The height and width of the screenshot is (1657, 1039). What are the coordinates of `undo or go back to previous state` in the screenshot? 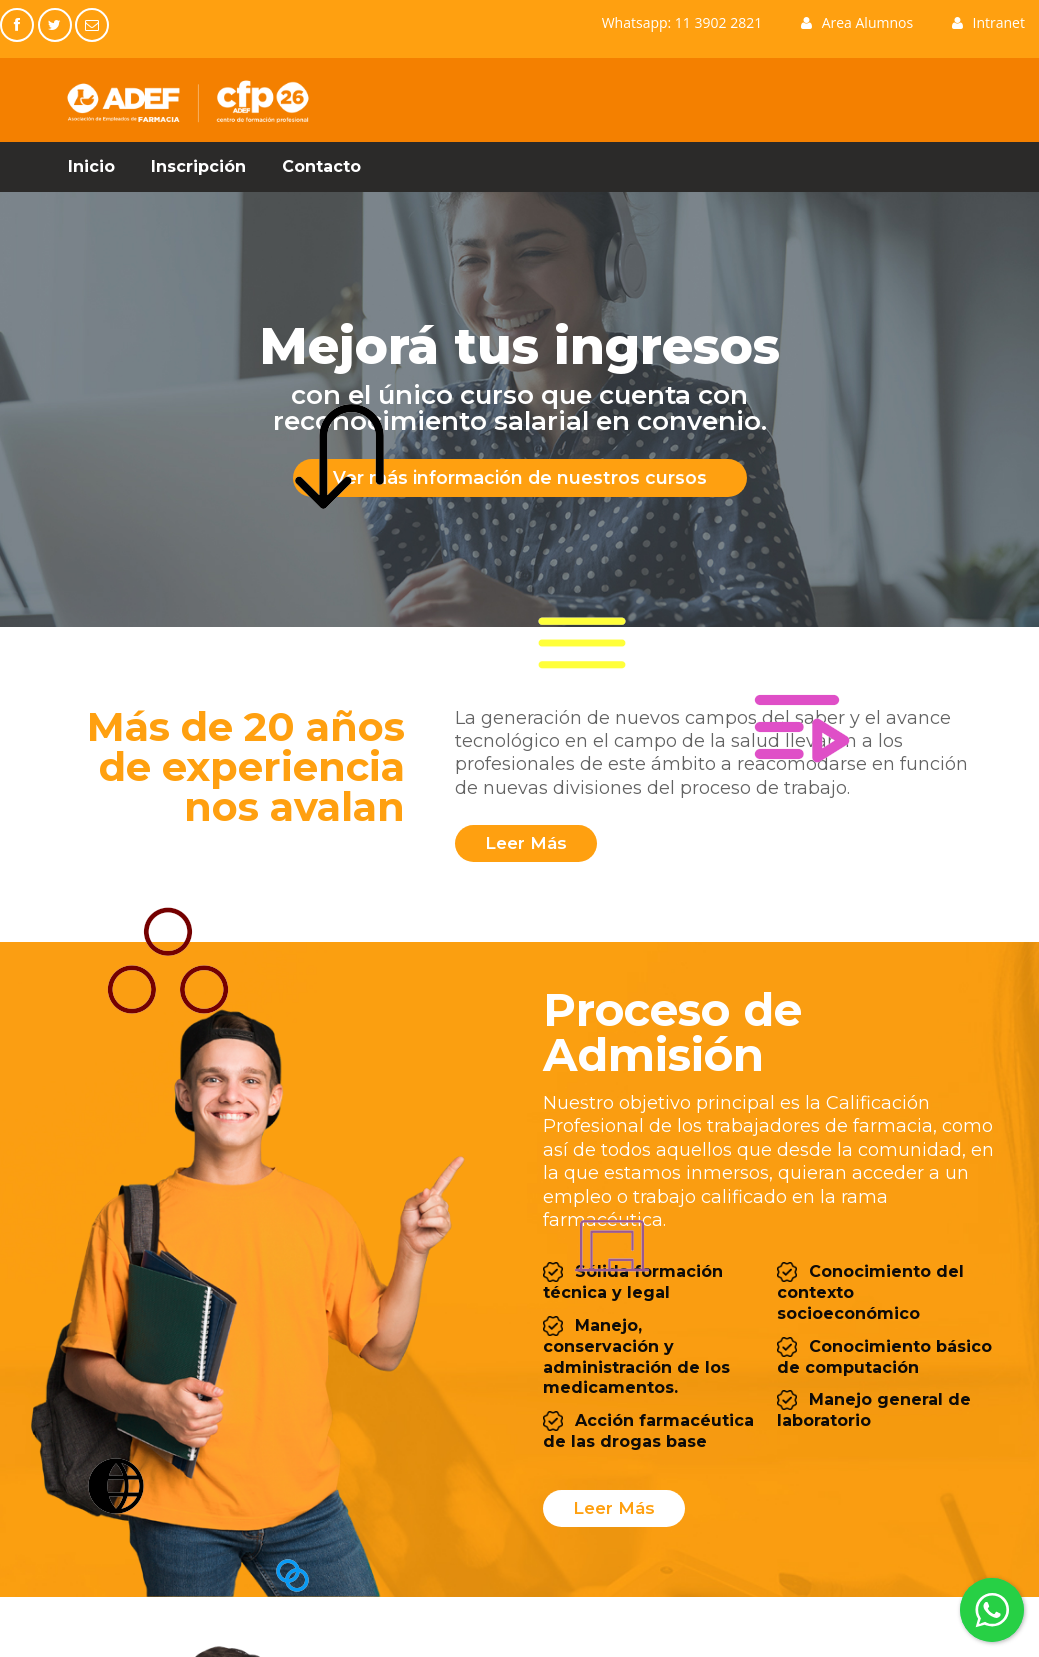 It's located at (343, 456).